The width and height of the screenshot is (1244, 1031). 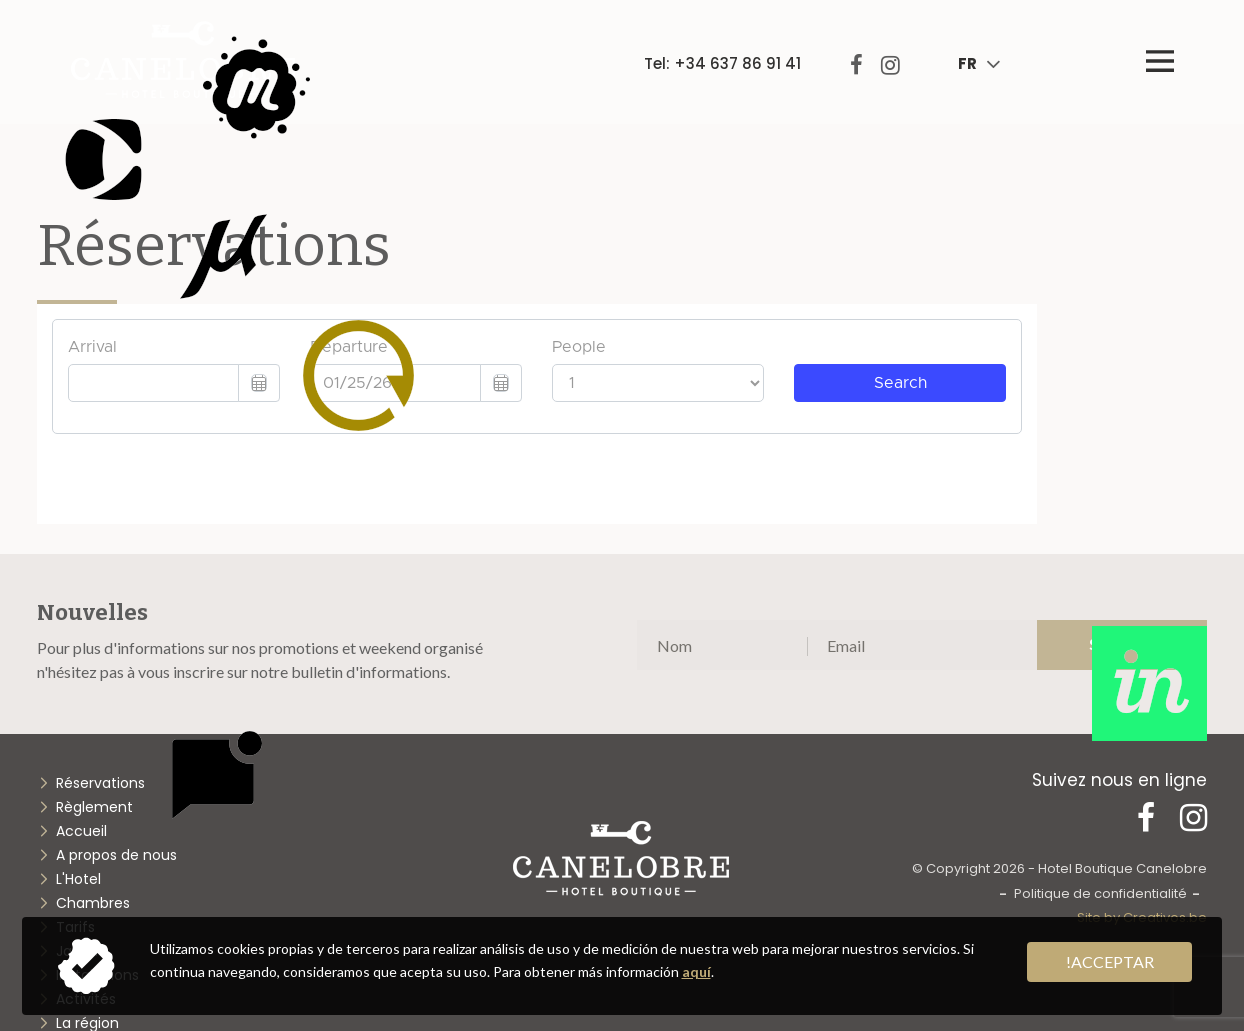 What do you see at coordinates (223, 256) in the screenshot?
I see `open MicroStation application` at bounding box center [223, 256].